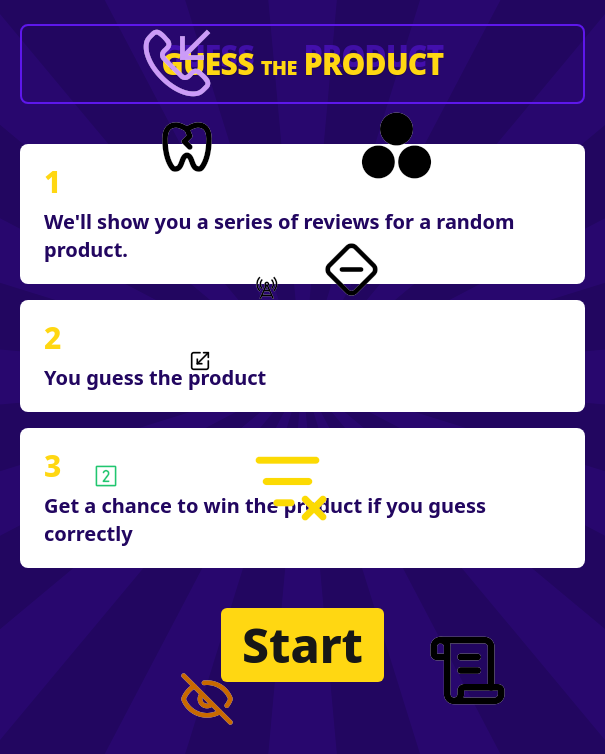 The height and width of the screenshot is (754, 605). Describe the element at coordinates (266, 288) in the screenshot. I see `indicates active broadcast or streaming status` at that location.